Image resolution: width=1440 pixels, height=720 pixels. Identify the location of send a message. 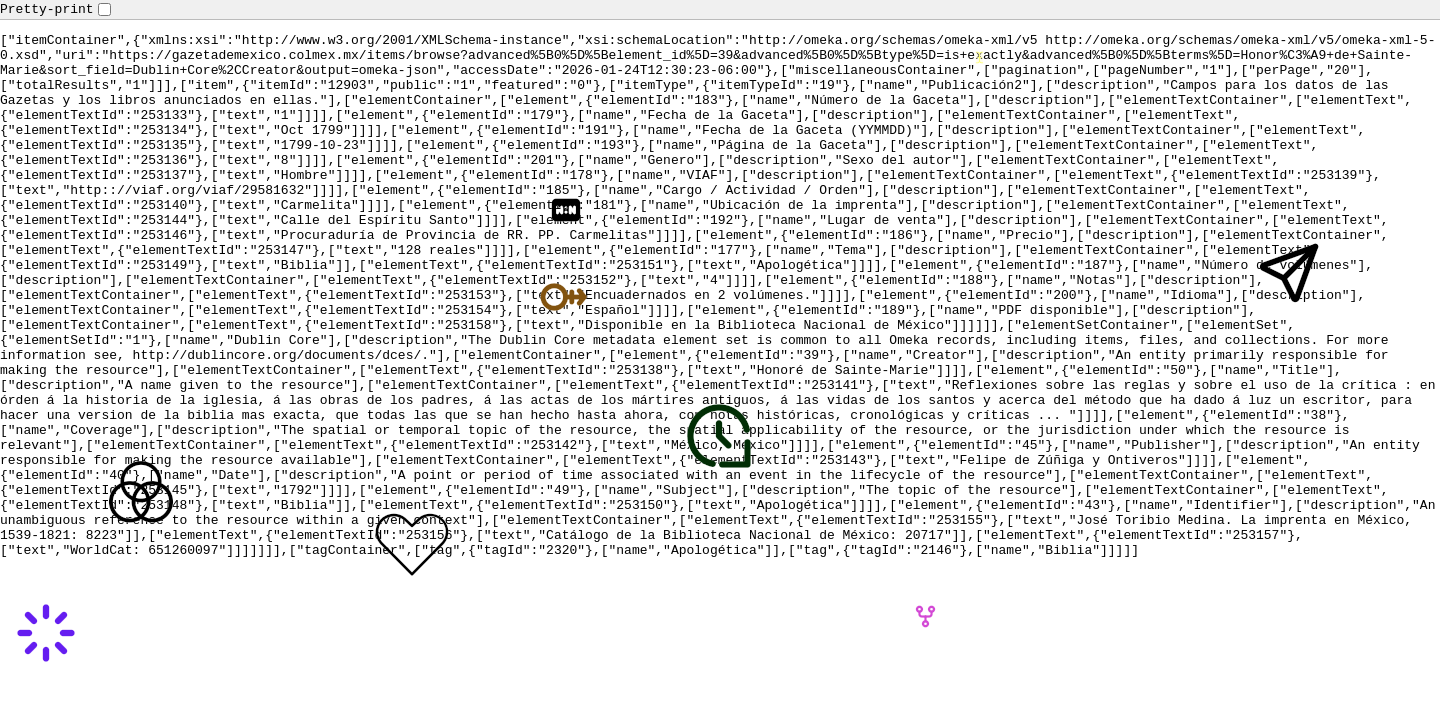
(1289, 272).